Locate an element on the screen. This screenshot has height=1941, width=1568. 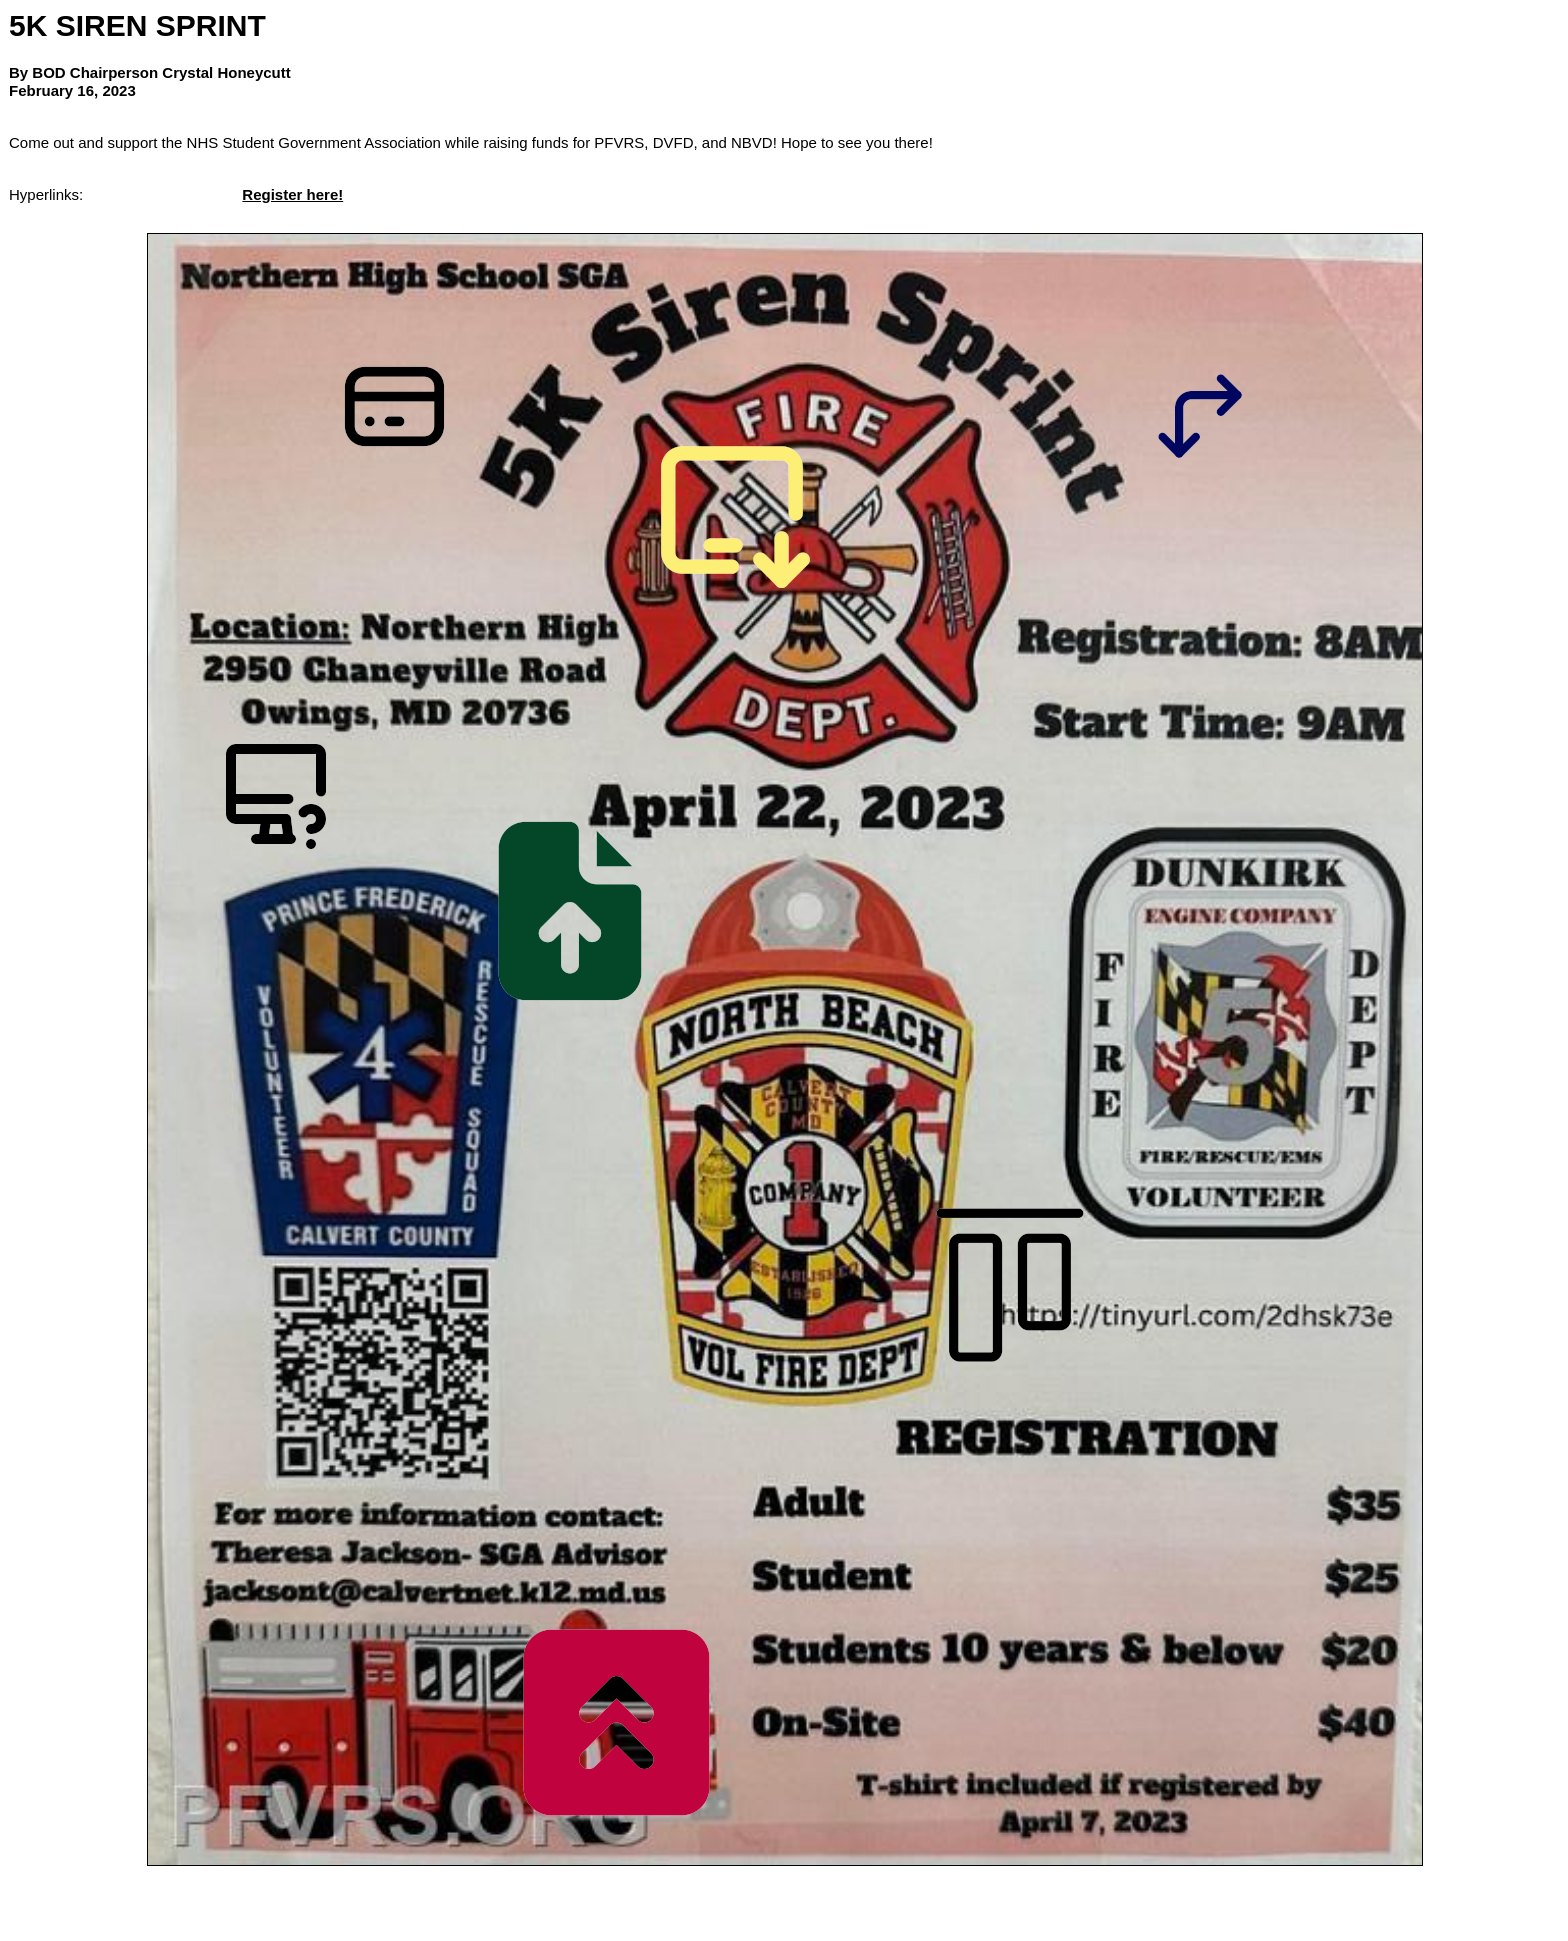
align selected elements to the top is located at coordinates (1010, 1282).